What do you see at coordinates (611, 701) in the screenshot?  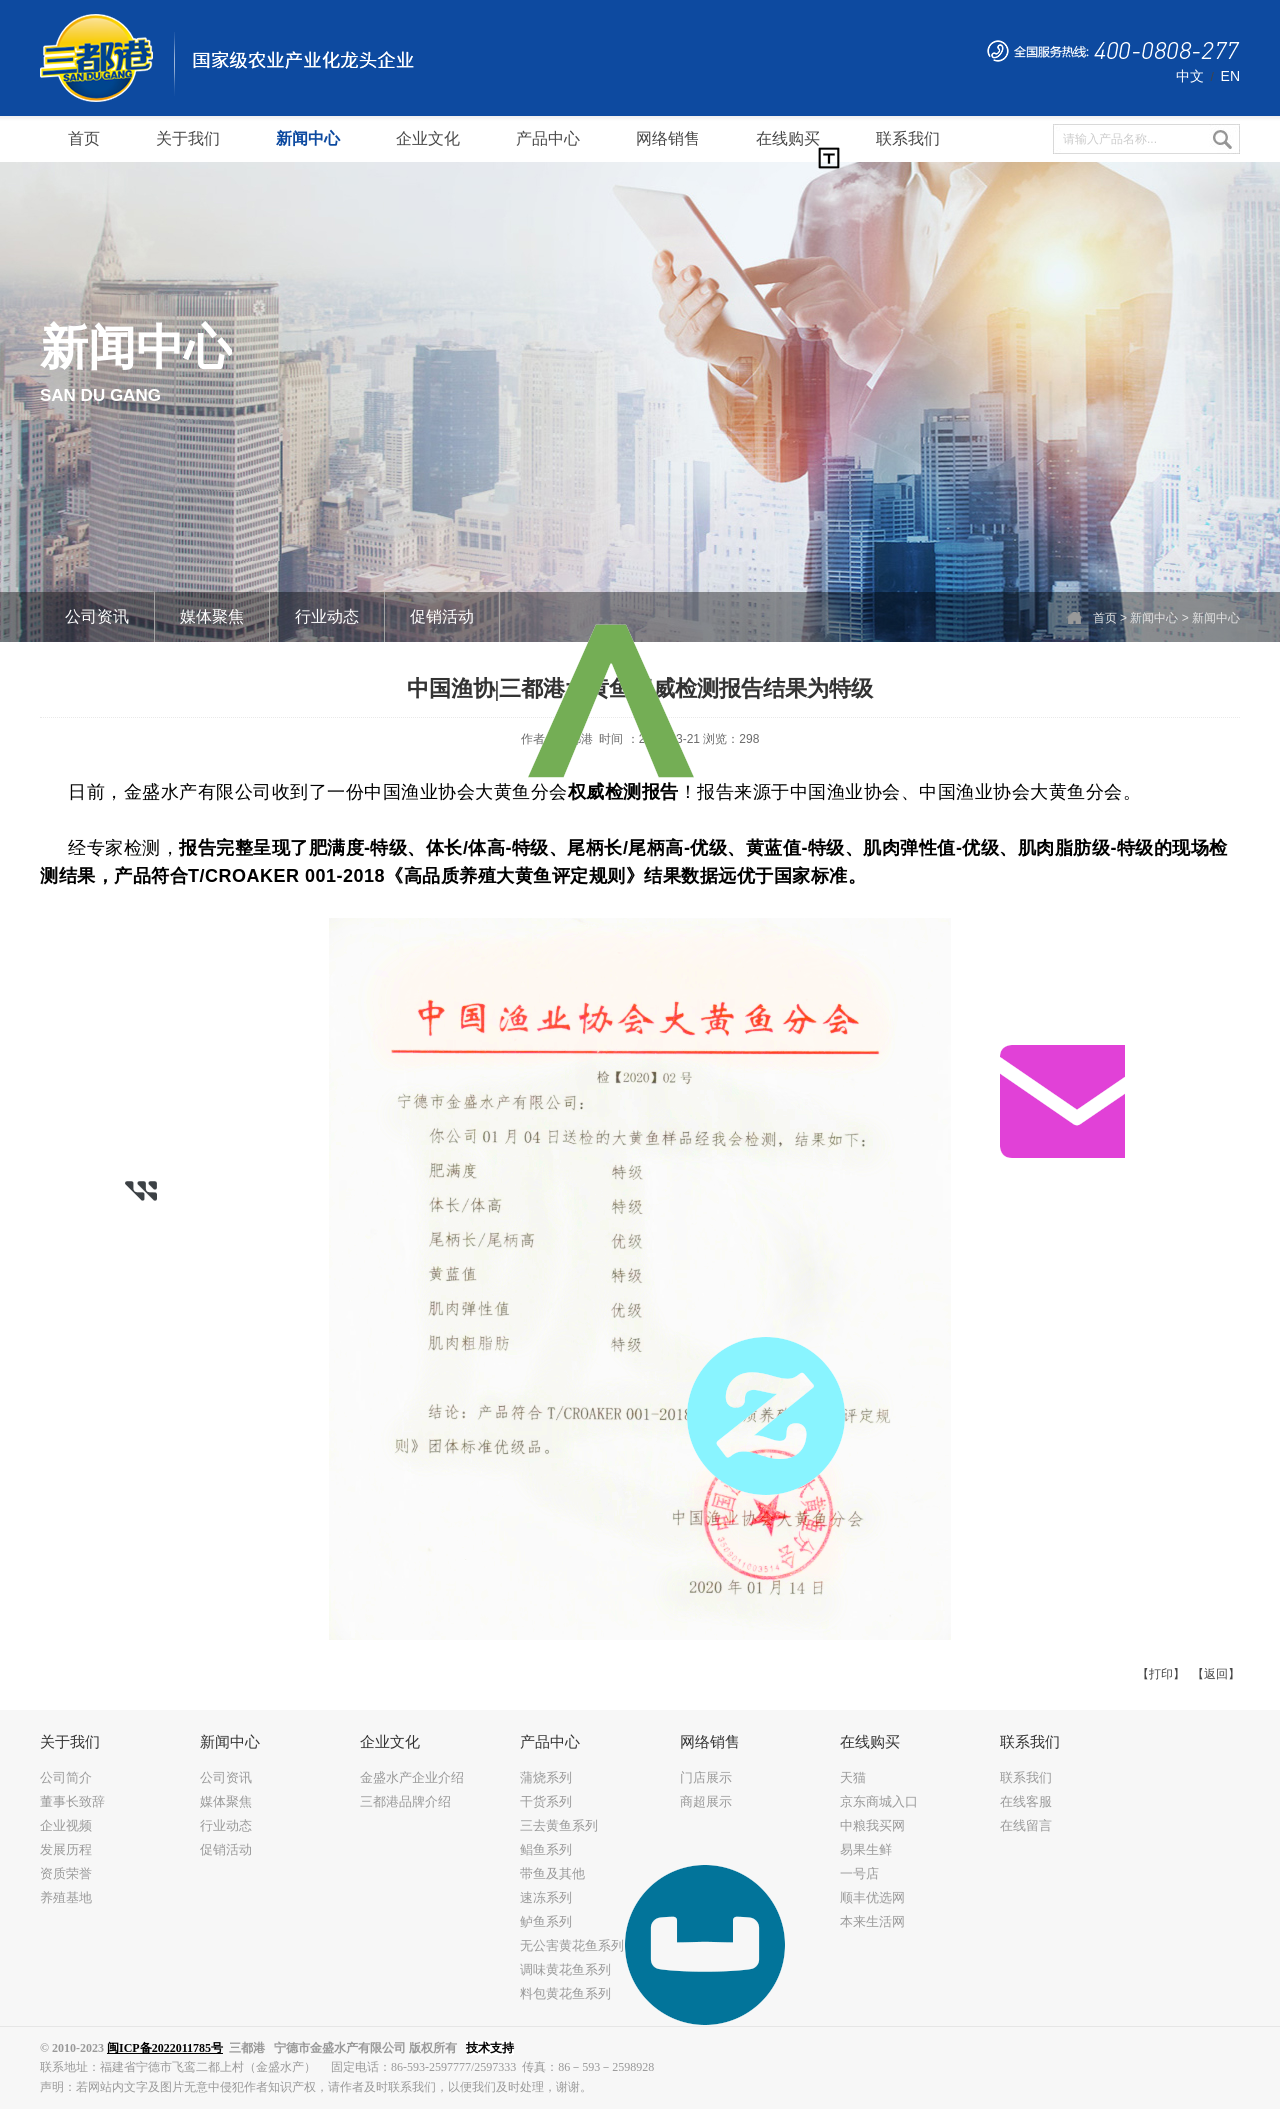 I see `visit teratail programming Q&A community` at bounding box center [611, 701].